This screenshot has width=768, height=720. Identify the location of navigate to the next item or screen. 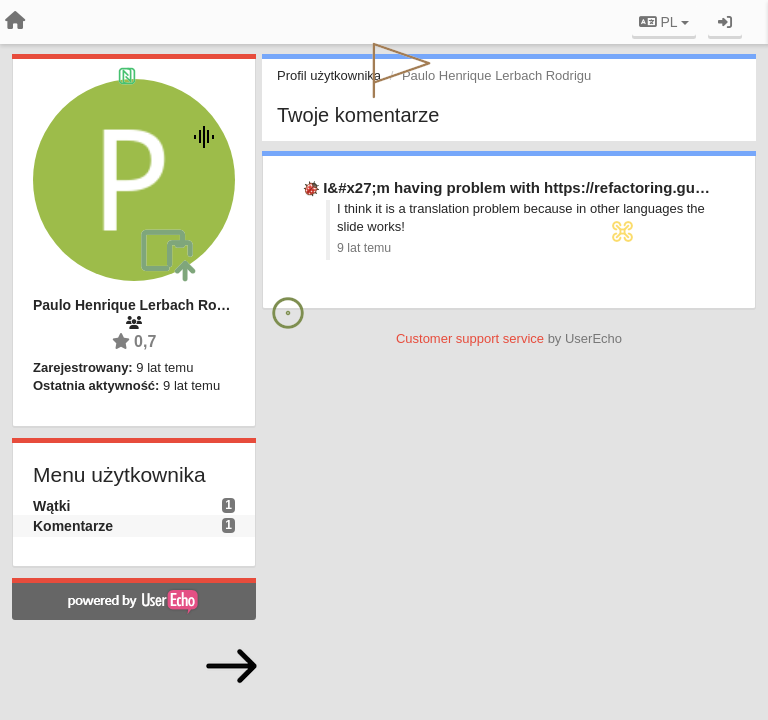
(232, 666).